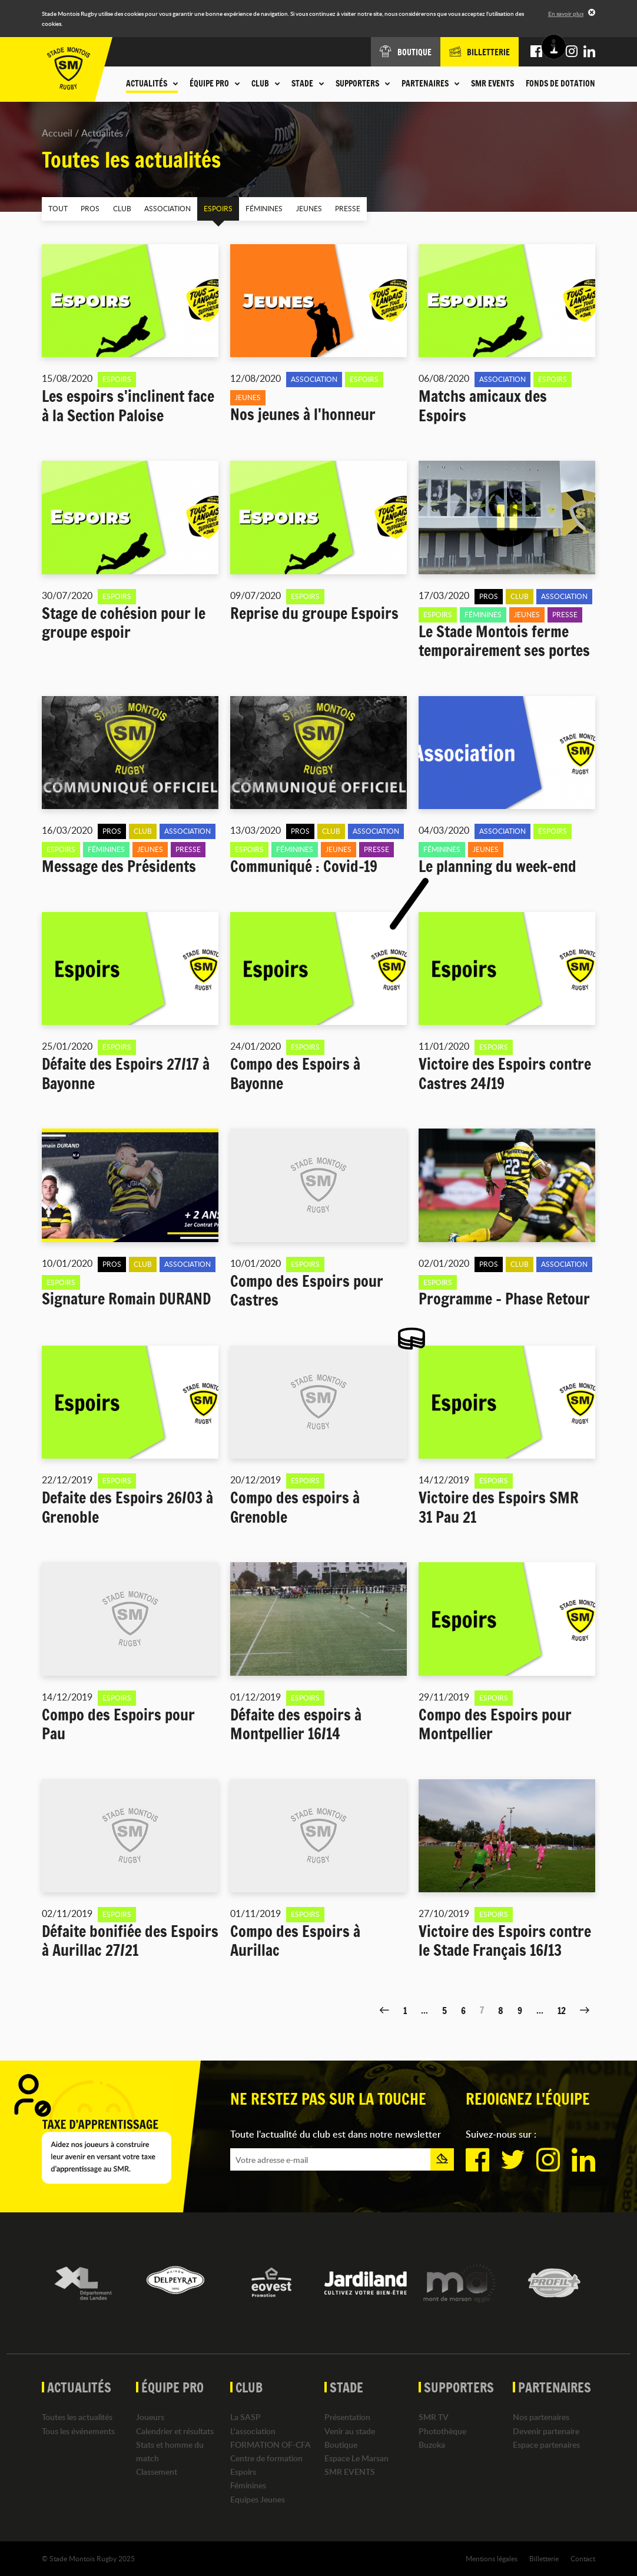  Describe the element at coordinates (412, 1339) in the screenshot. I see `CakePHP framework logo` at that location.